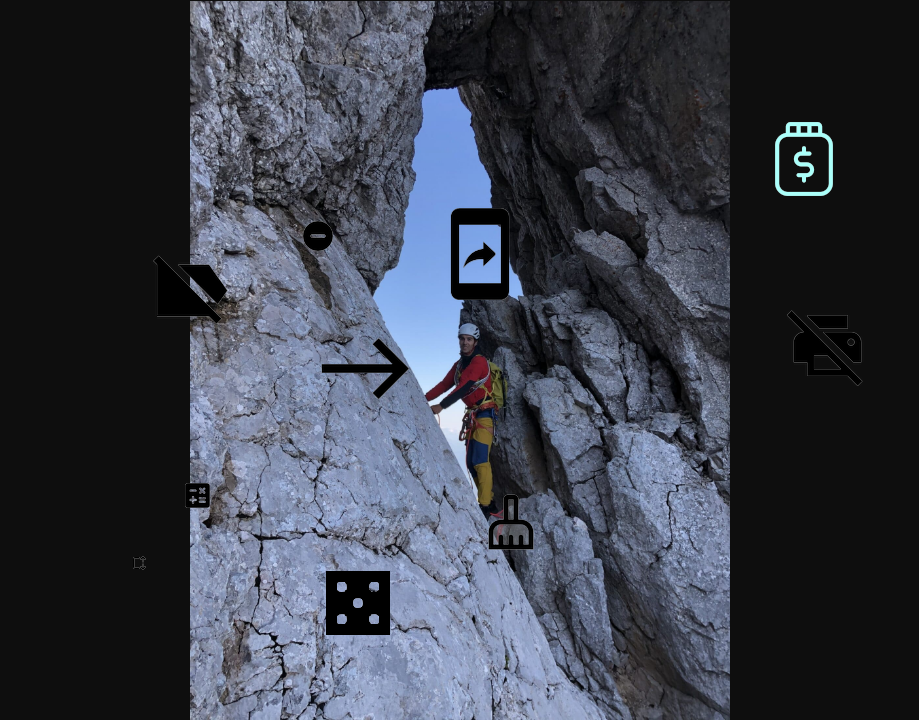 The image size is (919, 720). Describe the element at coordinates (480, 254) in the screenshot. I see `share your mobile screen with others` at that location.